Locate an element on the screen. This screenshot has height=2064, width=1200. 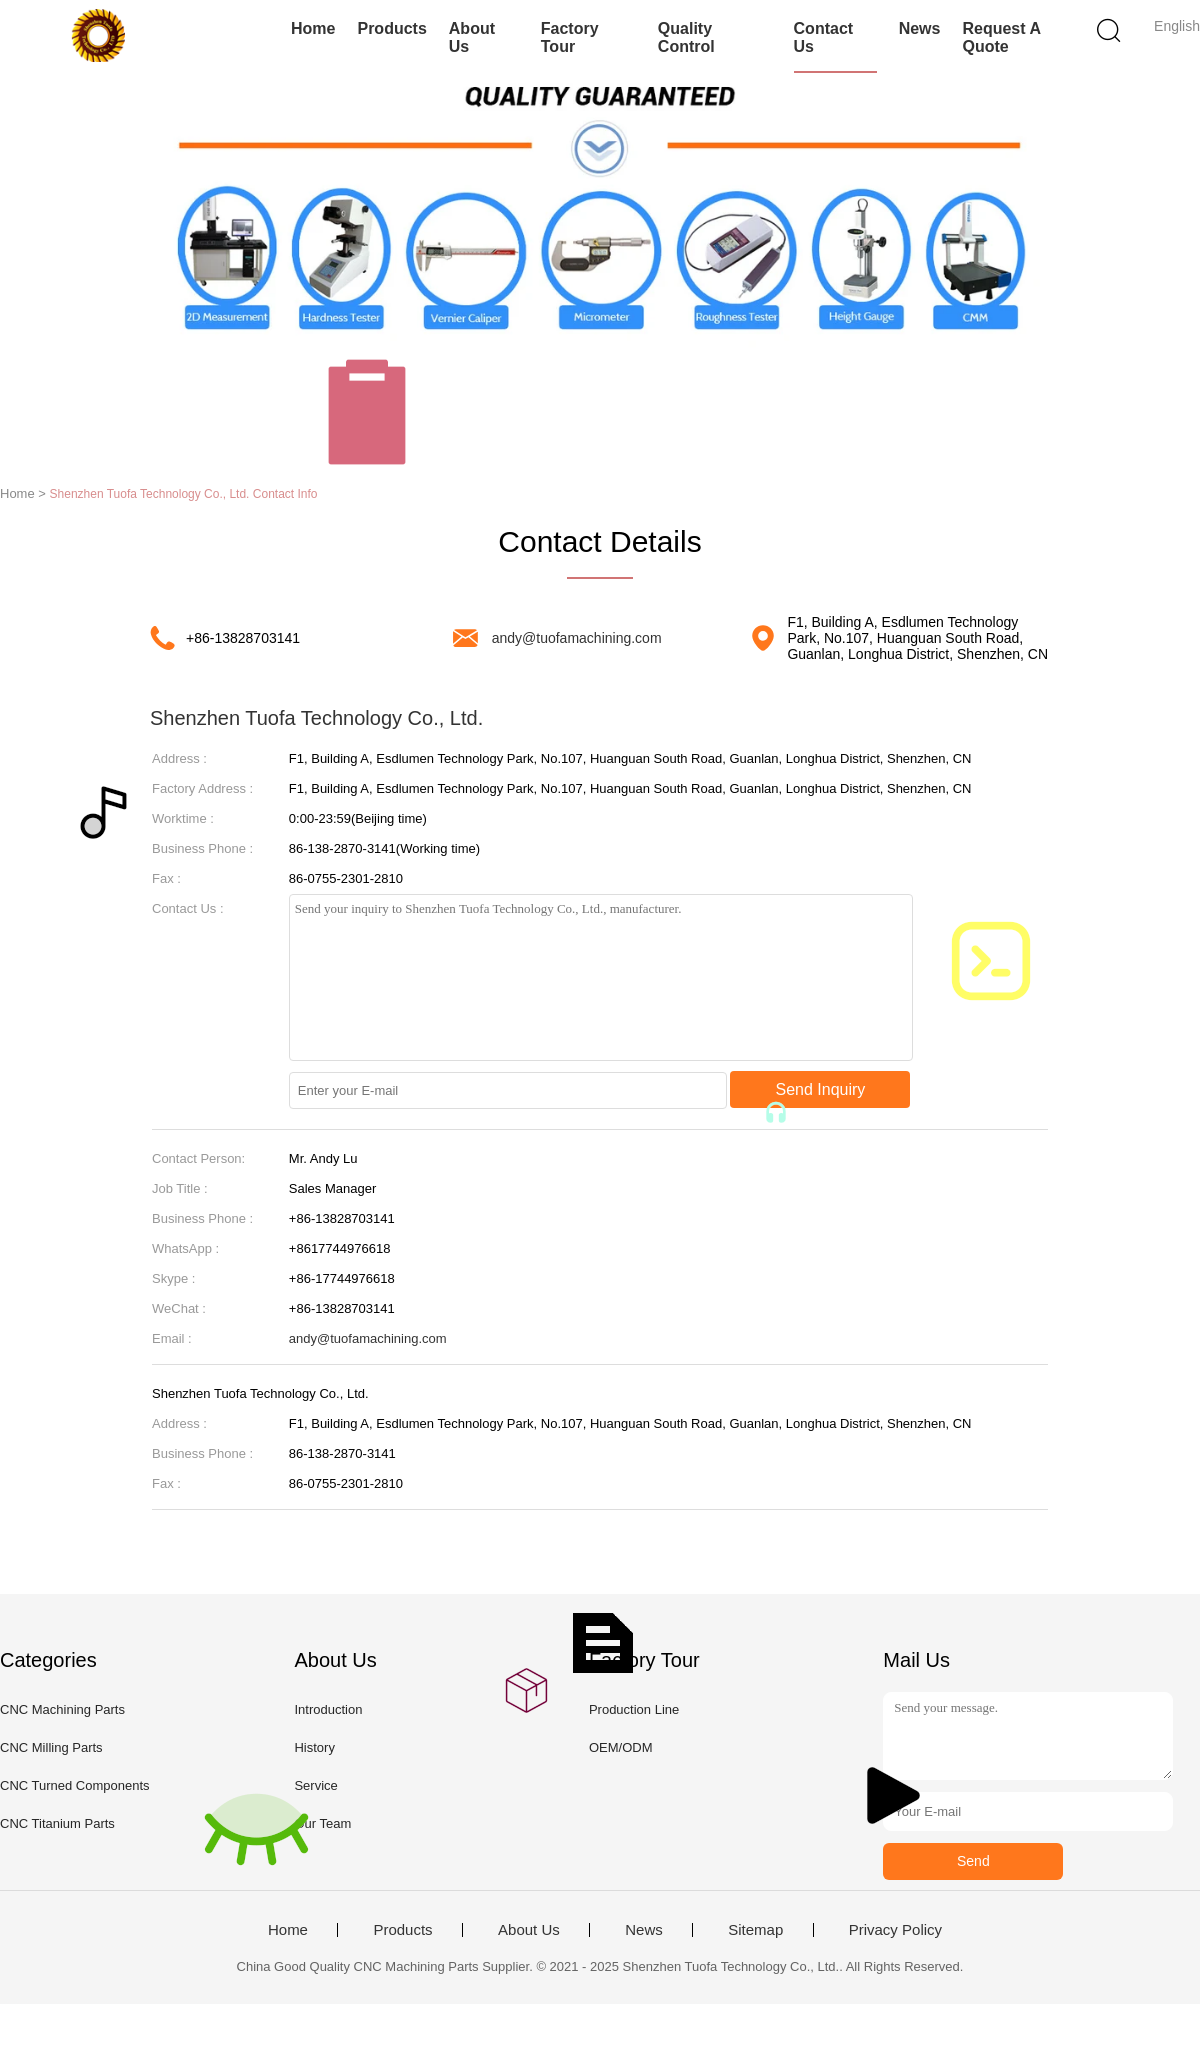
play media or video content is located at coordinates (891, 1795).